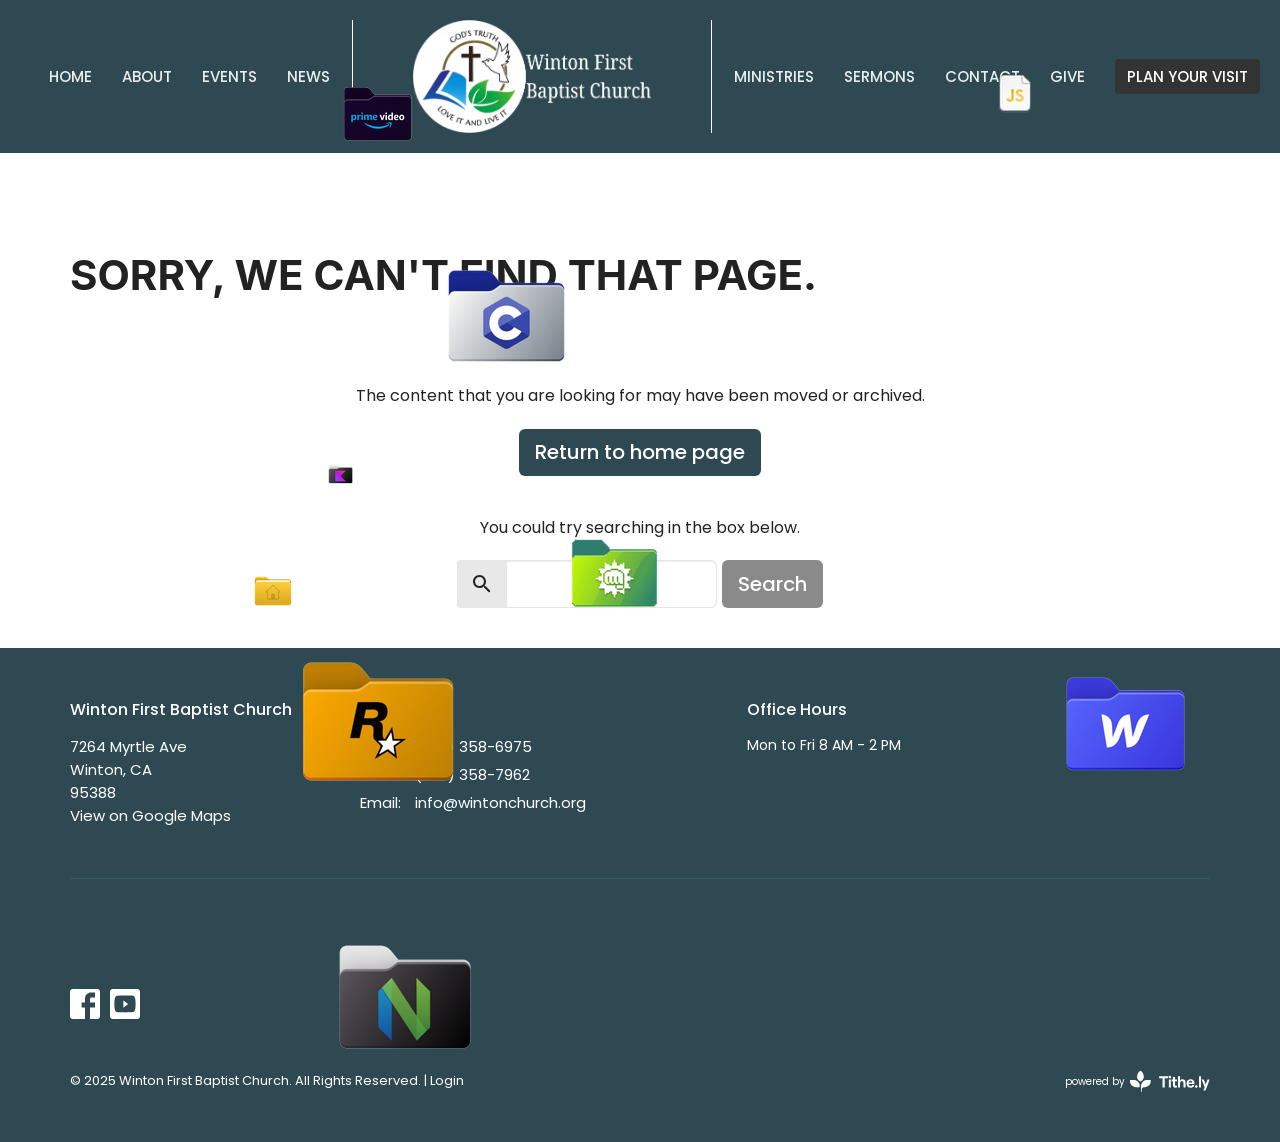 The image size is (1280, 1142). What do you see at coordinates (614, 575) in the screenshot?
I see `open gamejolt games folder` at bounding box center [614, 575].